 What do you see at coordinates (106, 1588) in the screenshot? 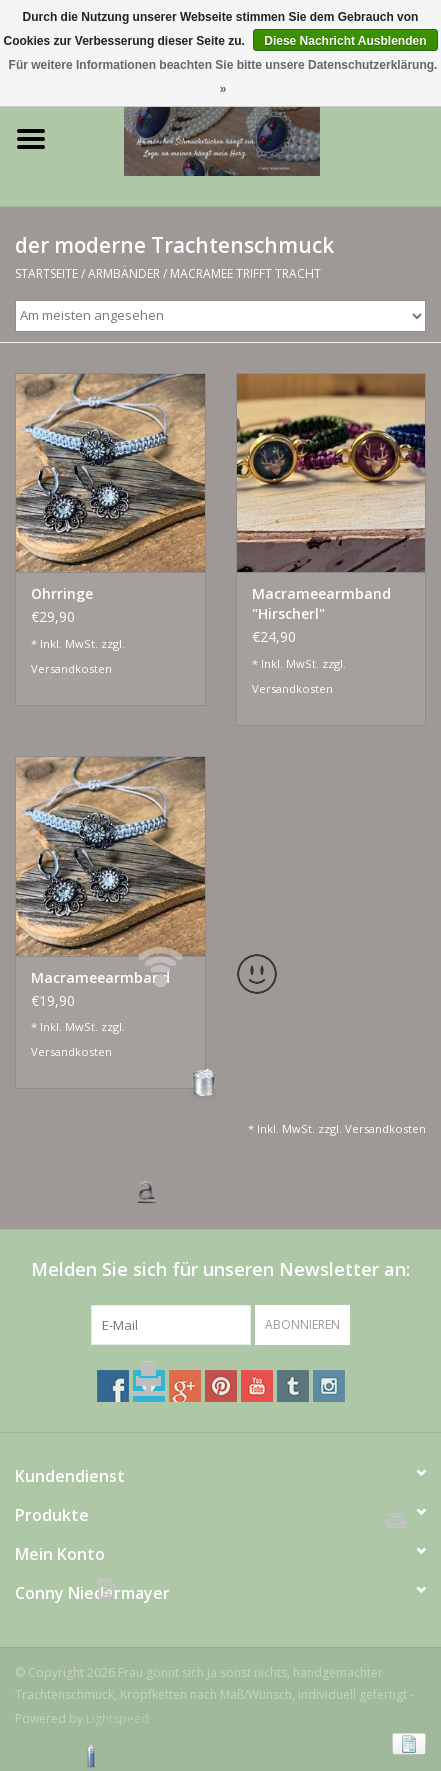
I see `open a document file` at bounding box center [106, 1588].